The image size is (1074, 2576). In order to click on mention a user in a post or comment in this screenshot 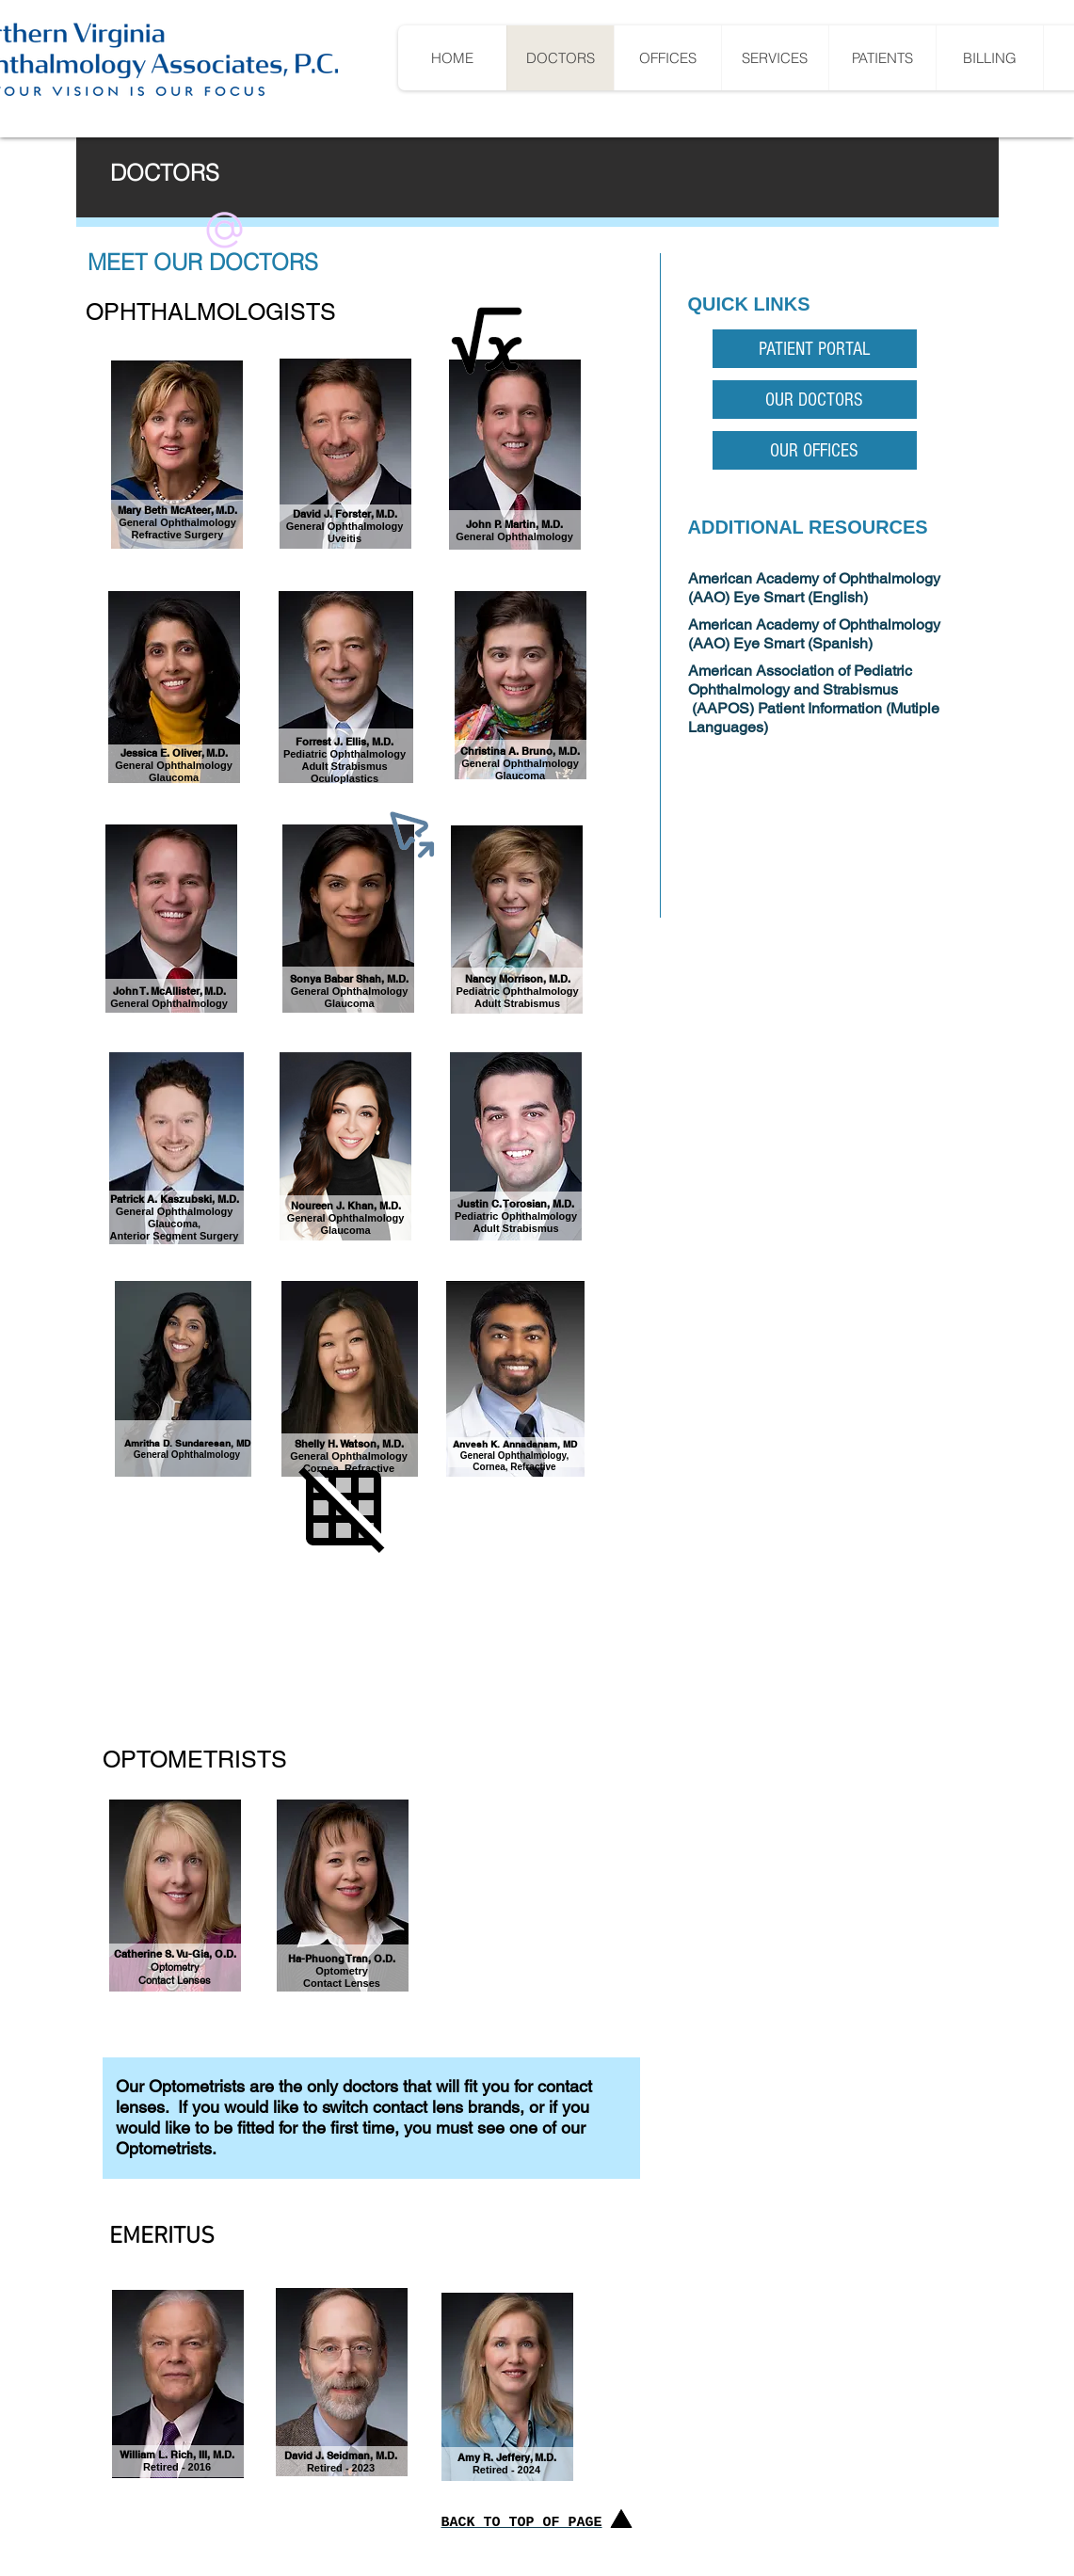, I will do `click(224, 230)`.